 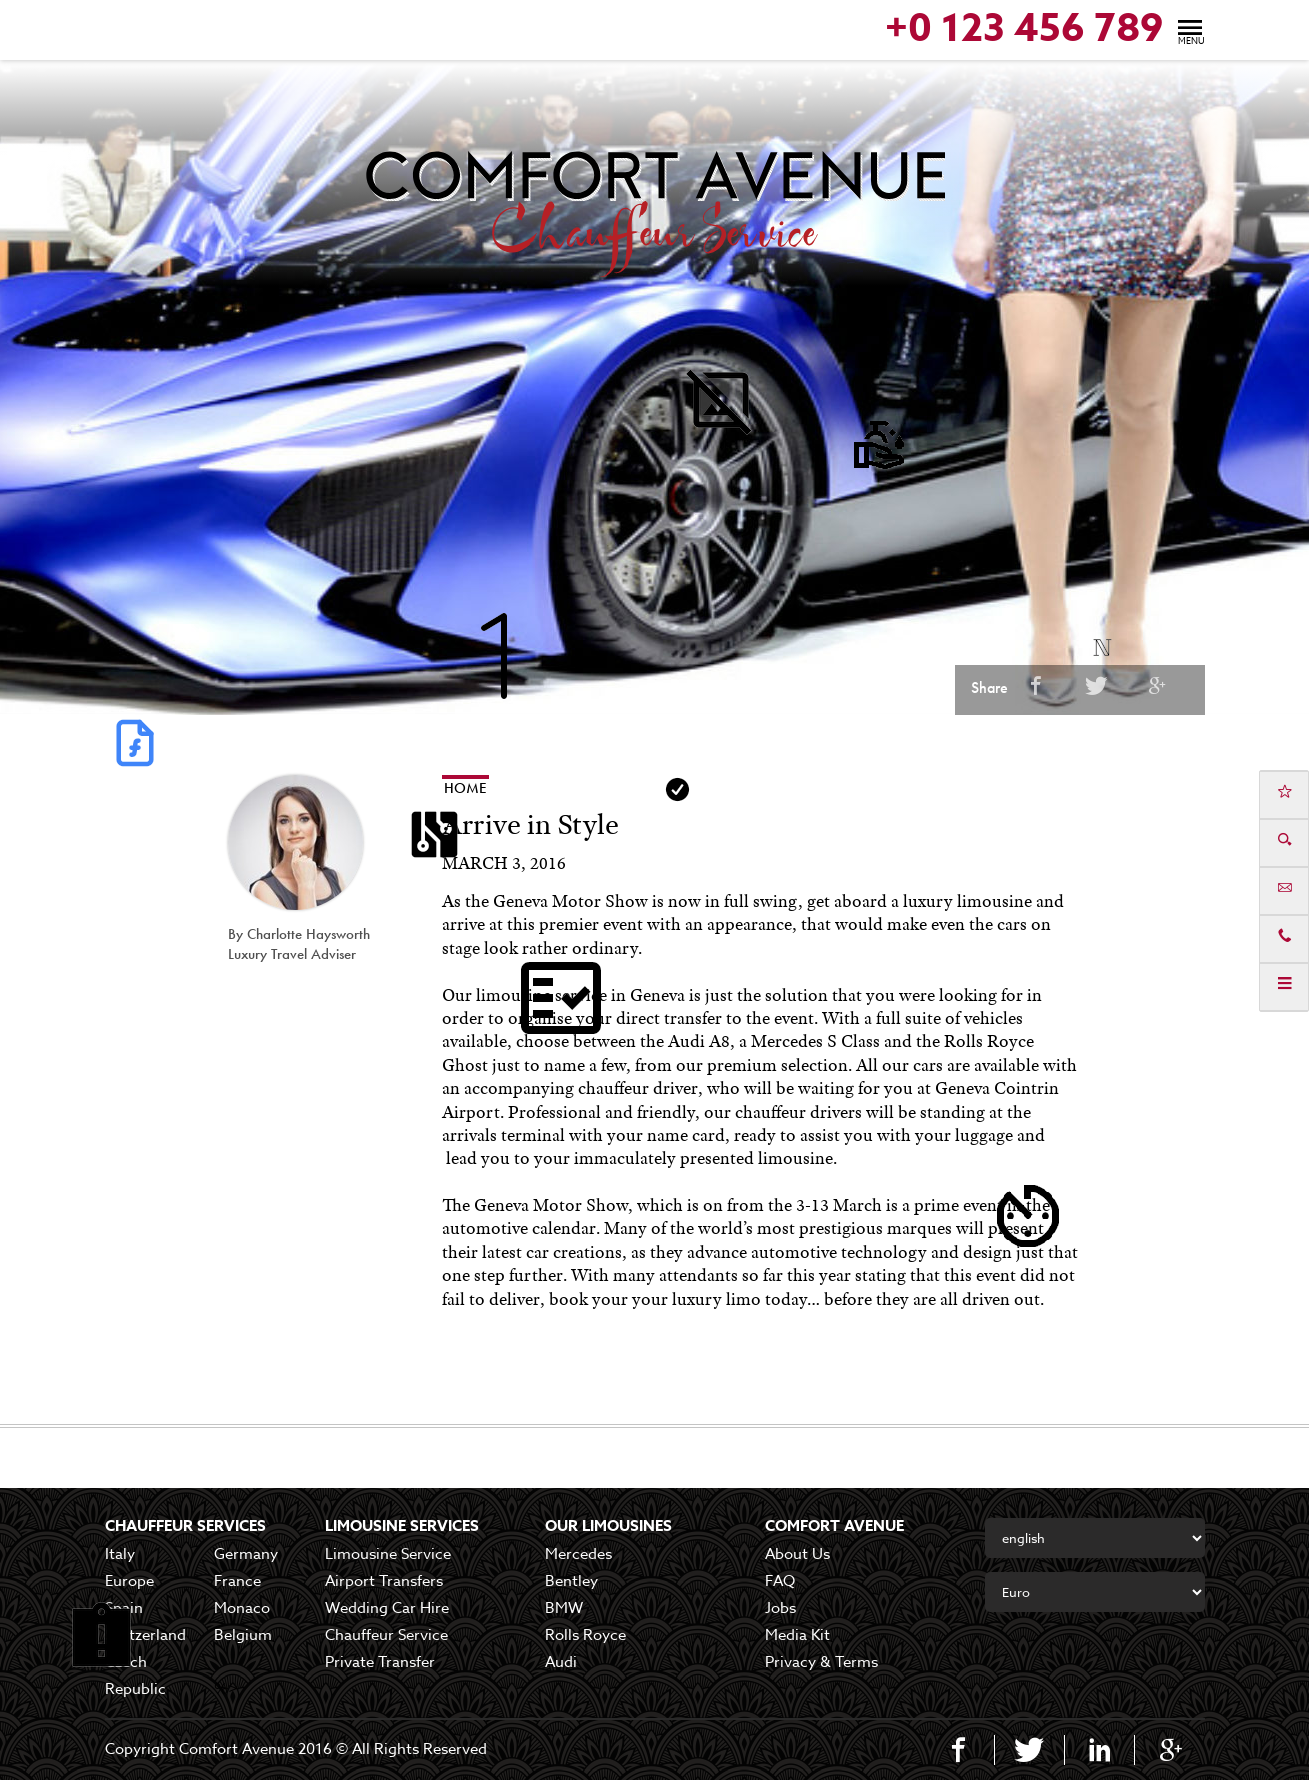 What do you see at coordinates (135, 743) in the screenshot?
I see `view or open a function file` at bounding box center [135, 743].